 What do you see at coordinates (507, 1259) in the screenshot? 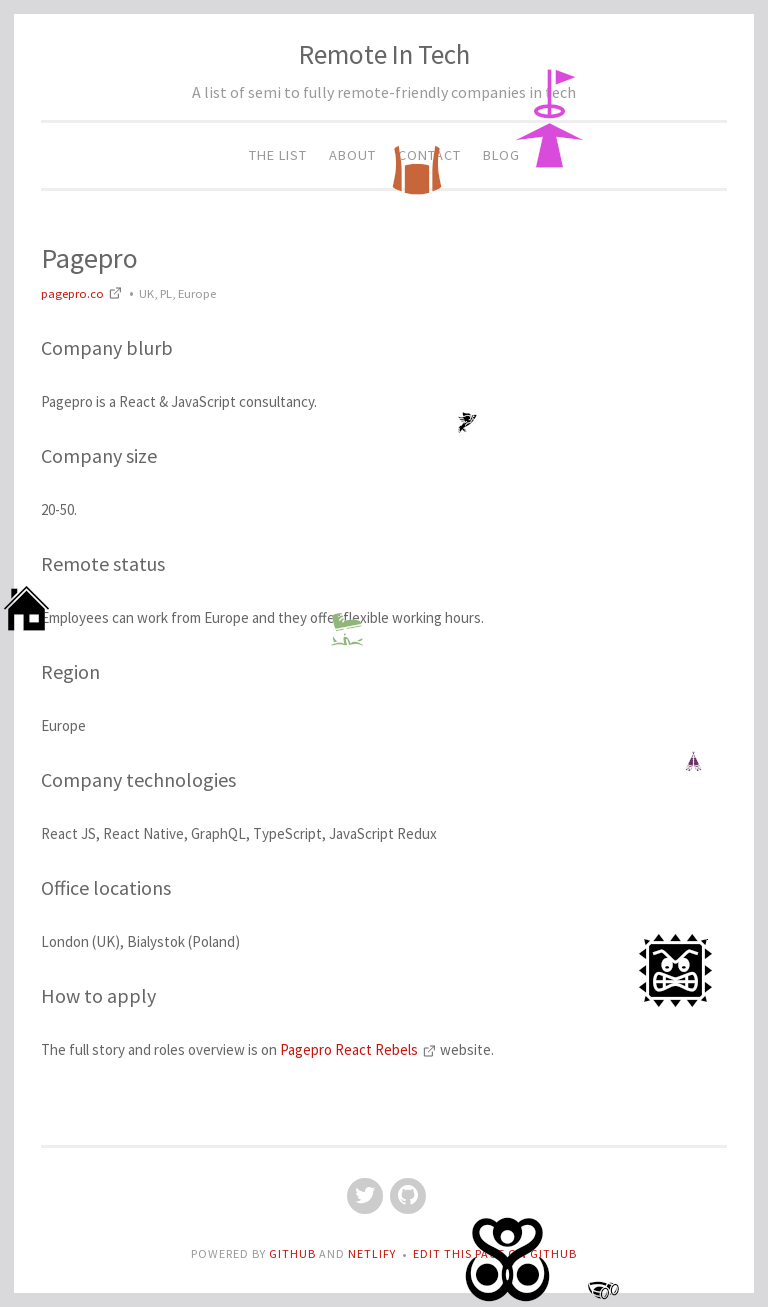
I see `decorative abstract symbol or ornament` at bounding box center [507, 1259].